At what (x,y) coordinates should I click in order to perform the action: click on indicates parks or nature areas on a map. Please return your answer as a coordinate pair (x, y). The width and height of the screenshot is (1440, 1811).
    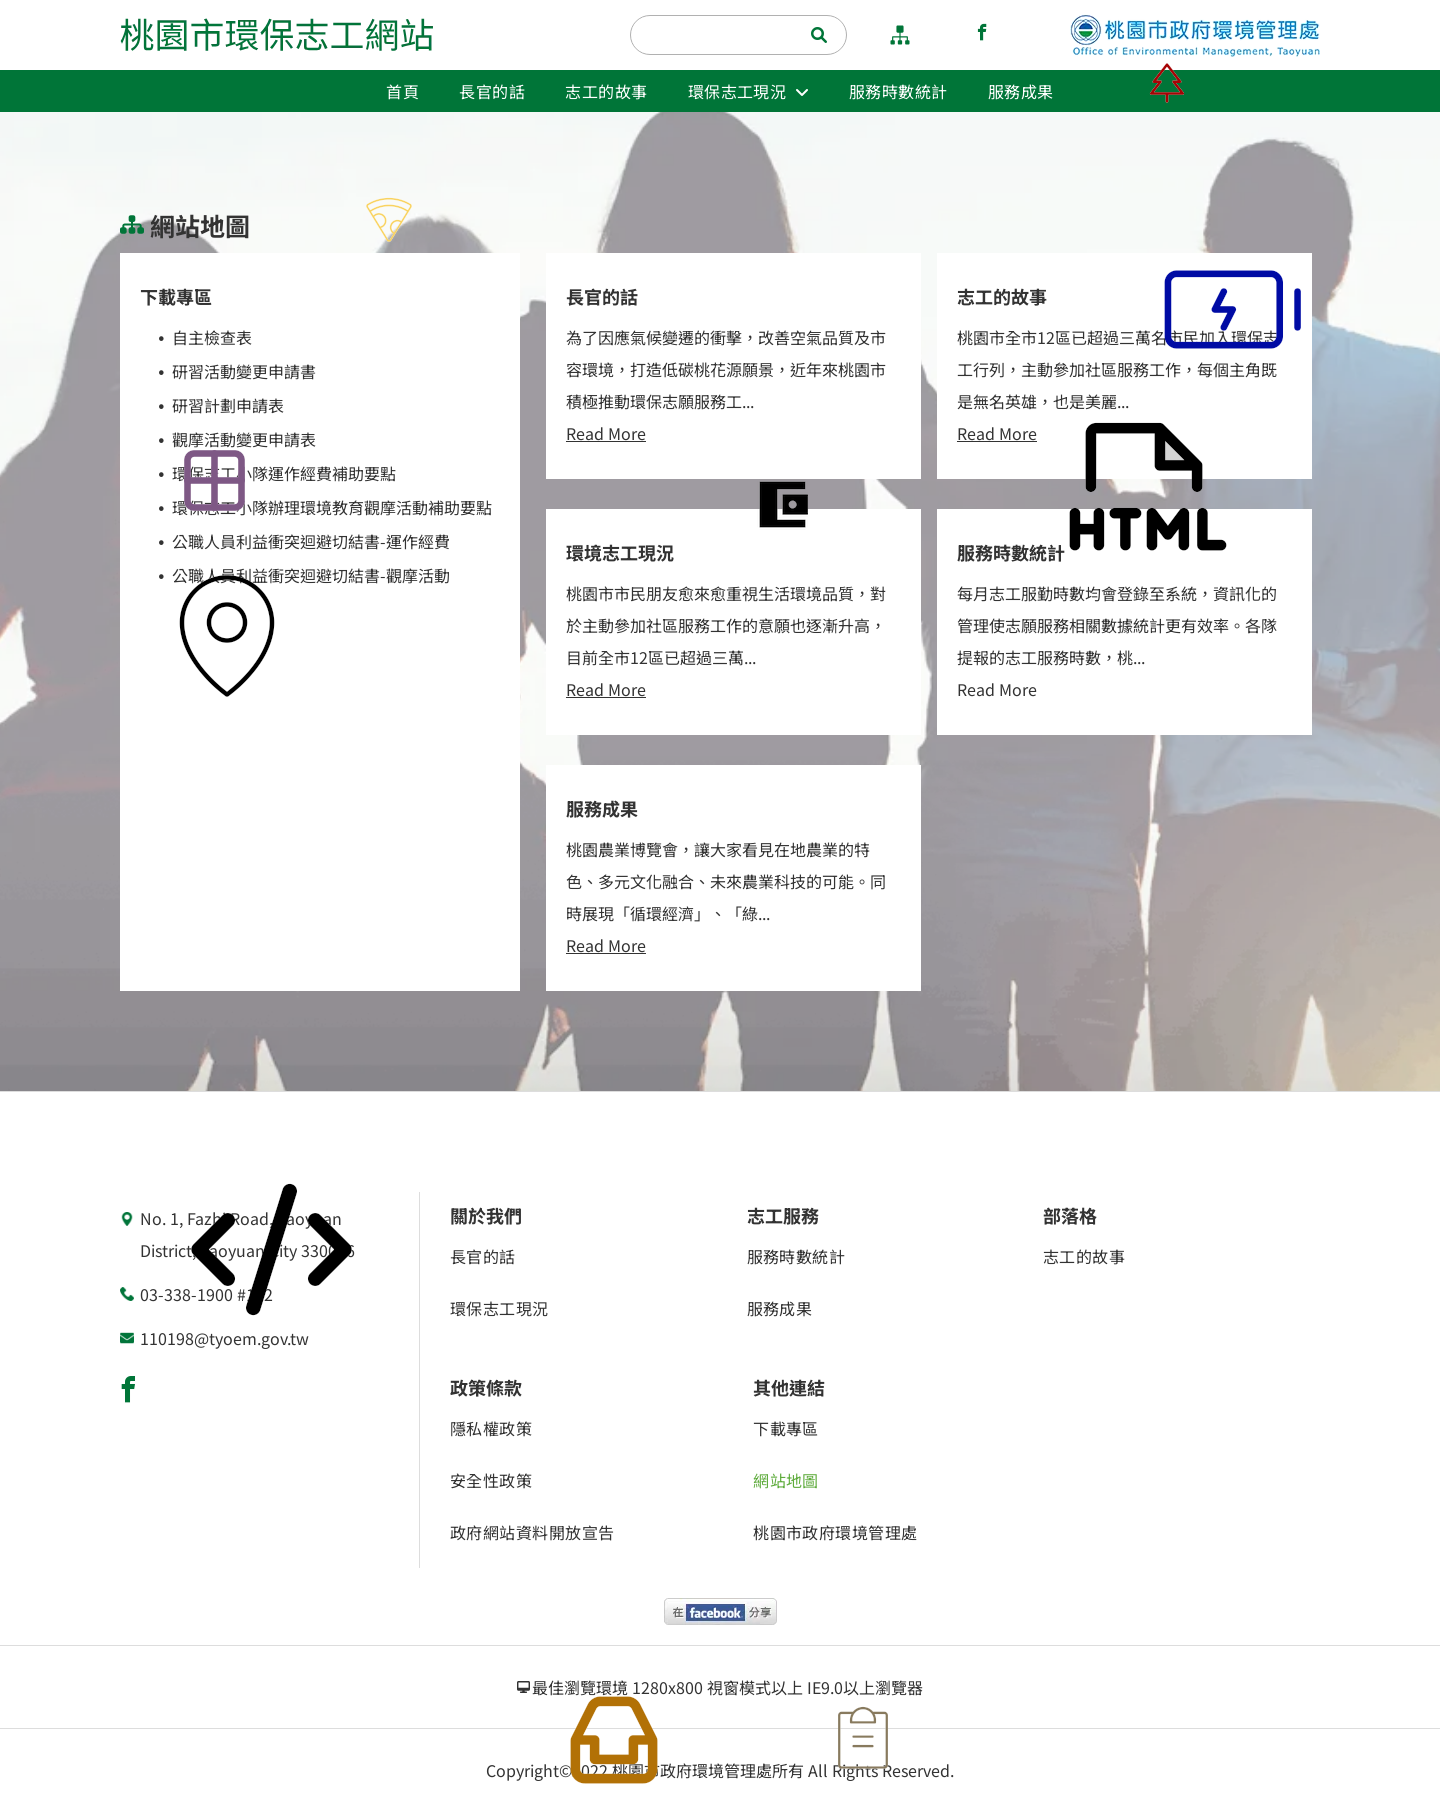
    Looking at the image, I should click on (1167, 83).